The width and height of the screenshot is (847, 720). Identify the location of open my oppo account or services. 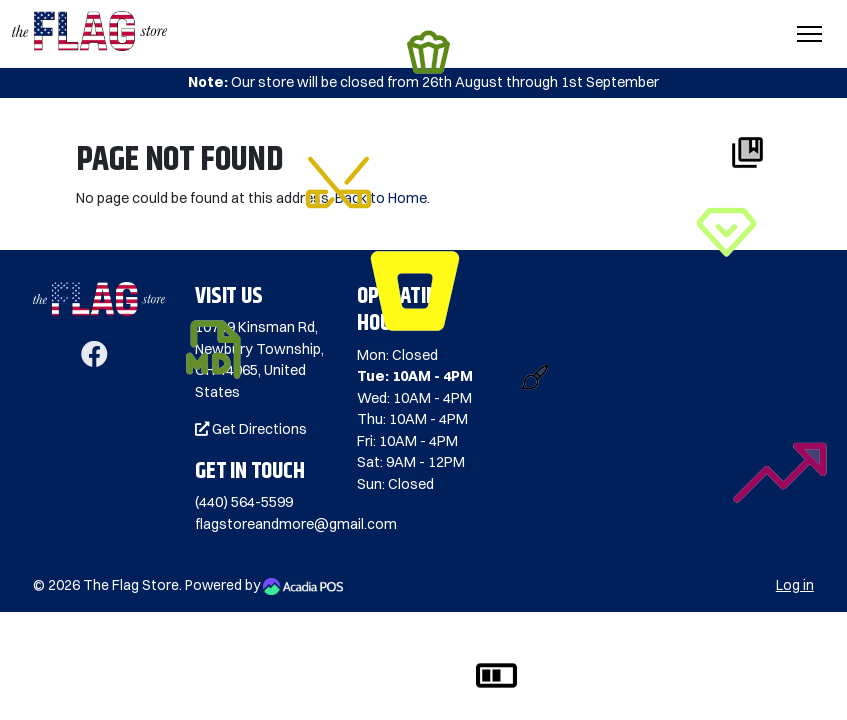
(726, 229).